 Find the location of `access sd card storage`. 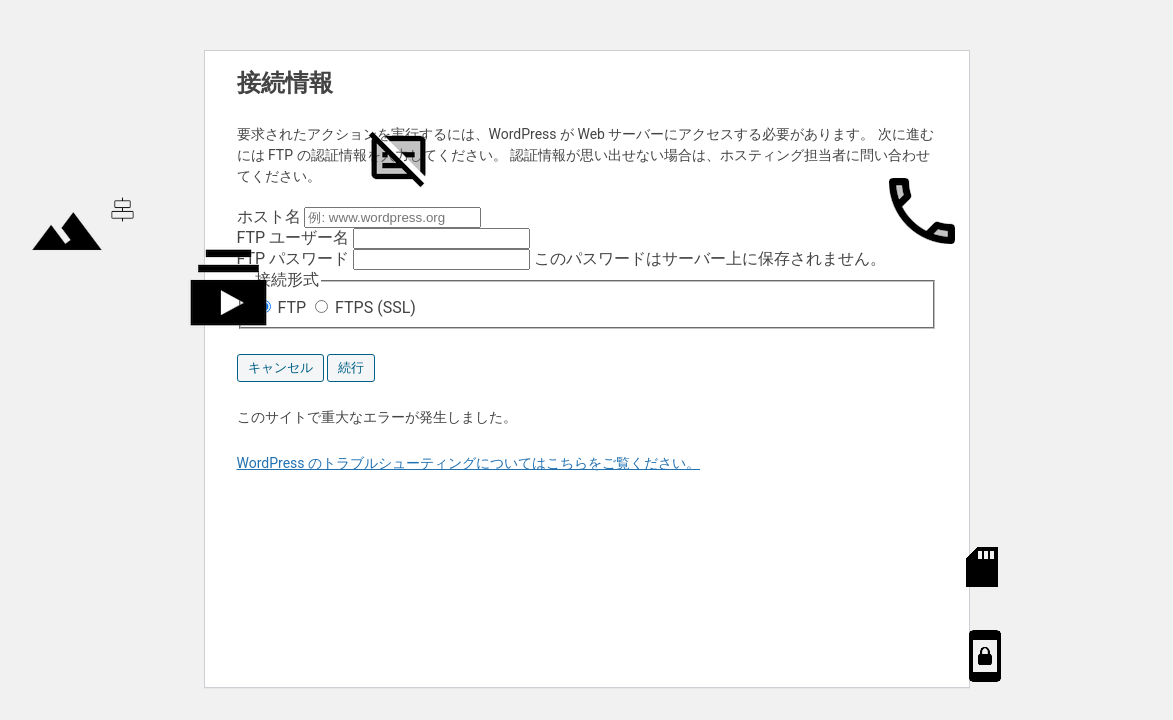

access sd card storage is located at coordinates (982, 567).